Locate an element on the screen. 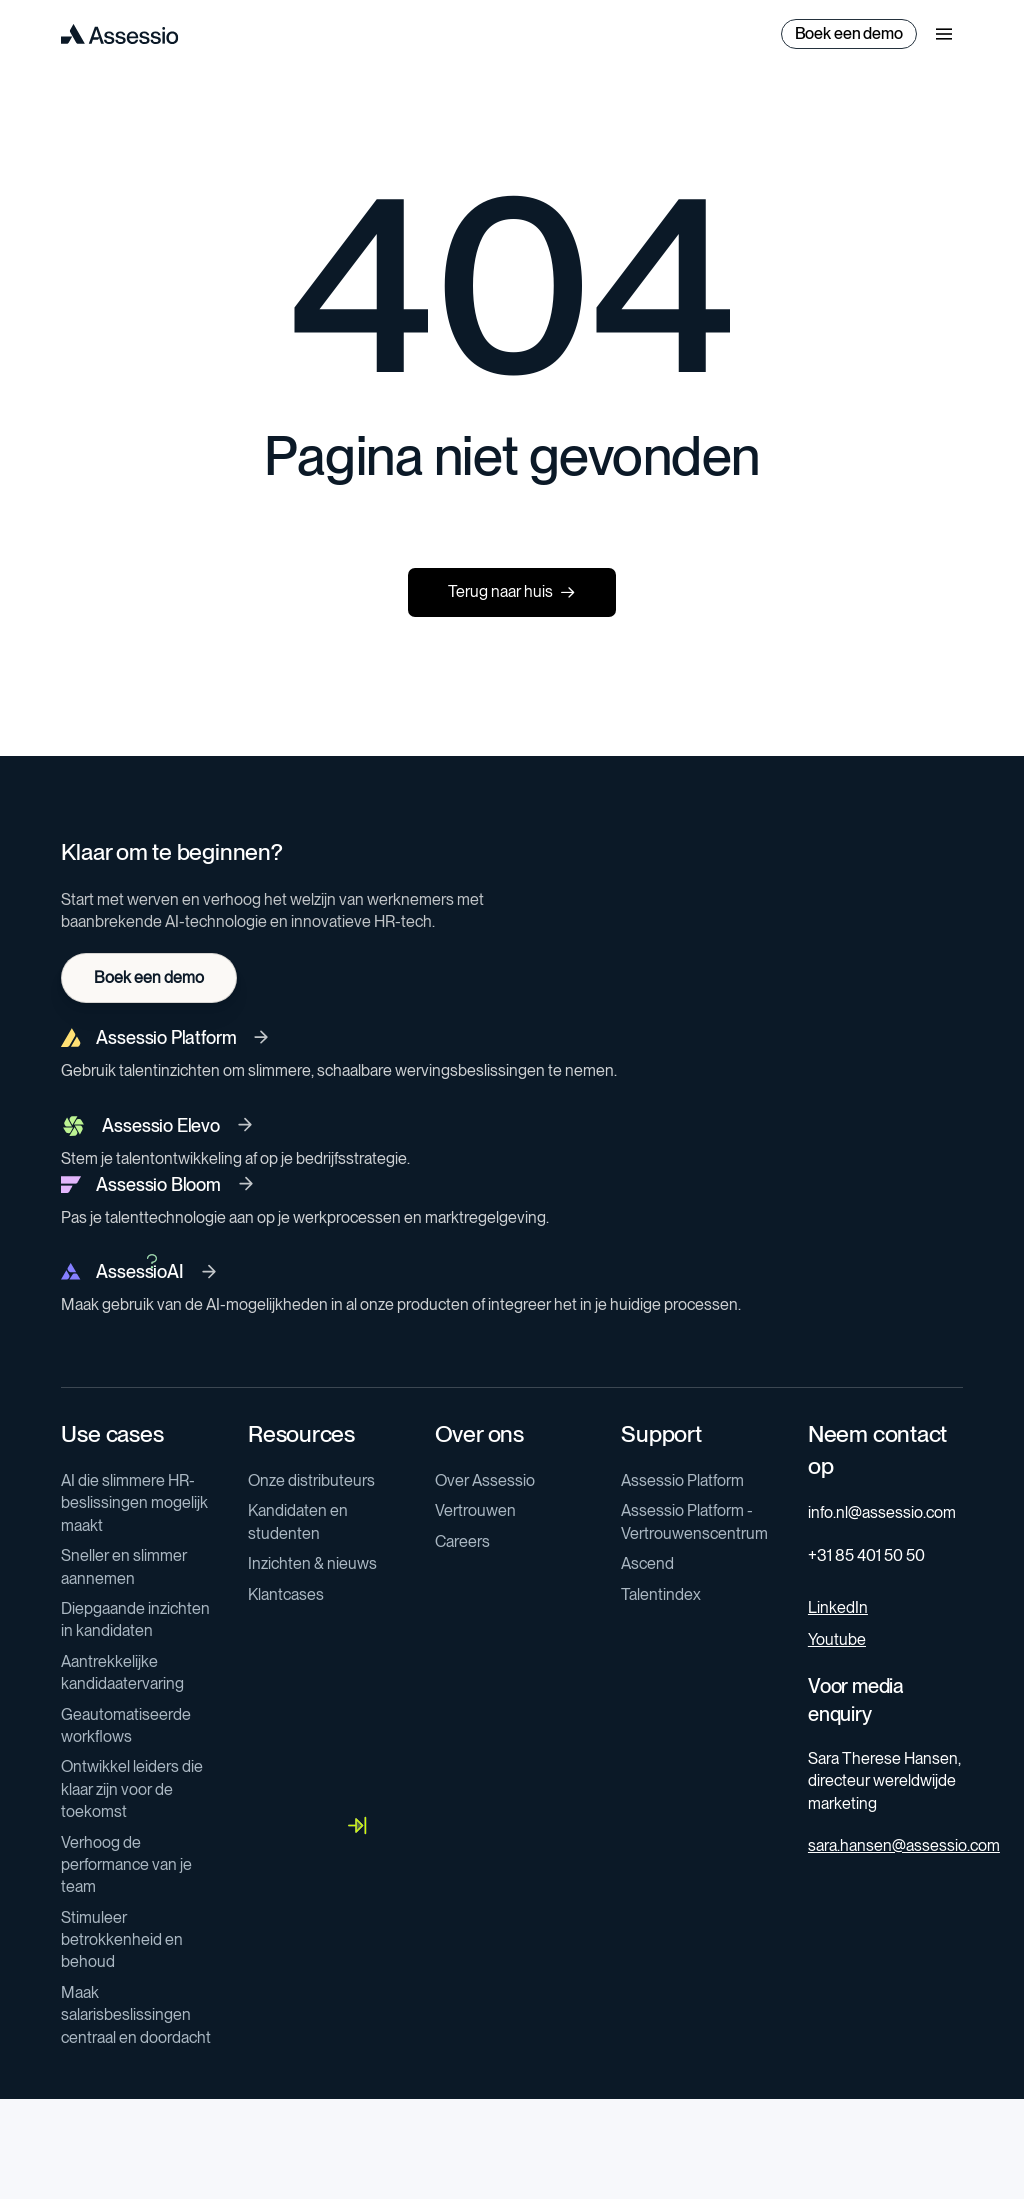  access help or support is located at coordinates (152, 1261).